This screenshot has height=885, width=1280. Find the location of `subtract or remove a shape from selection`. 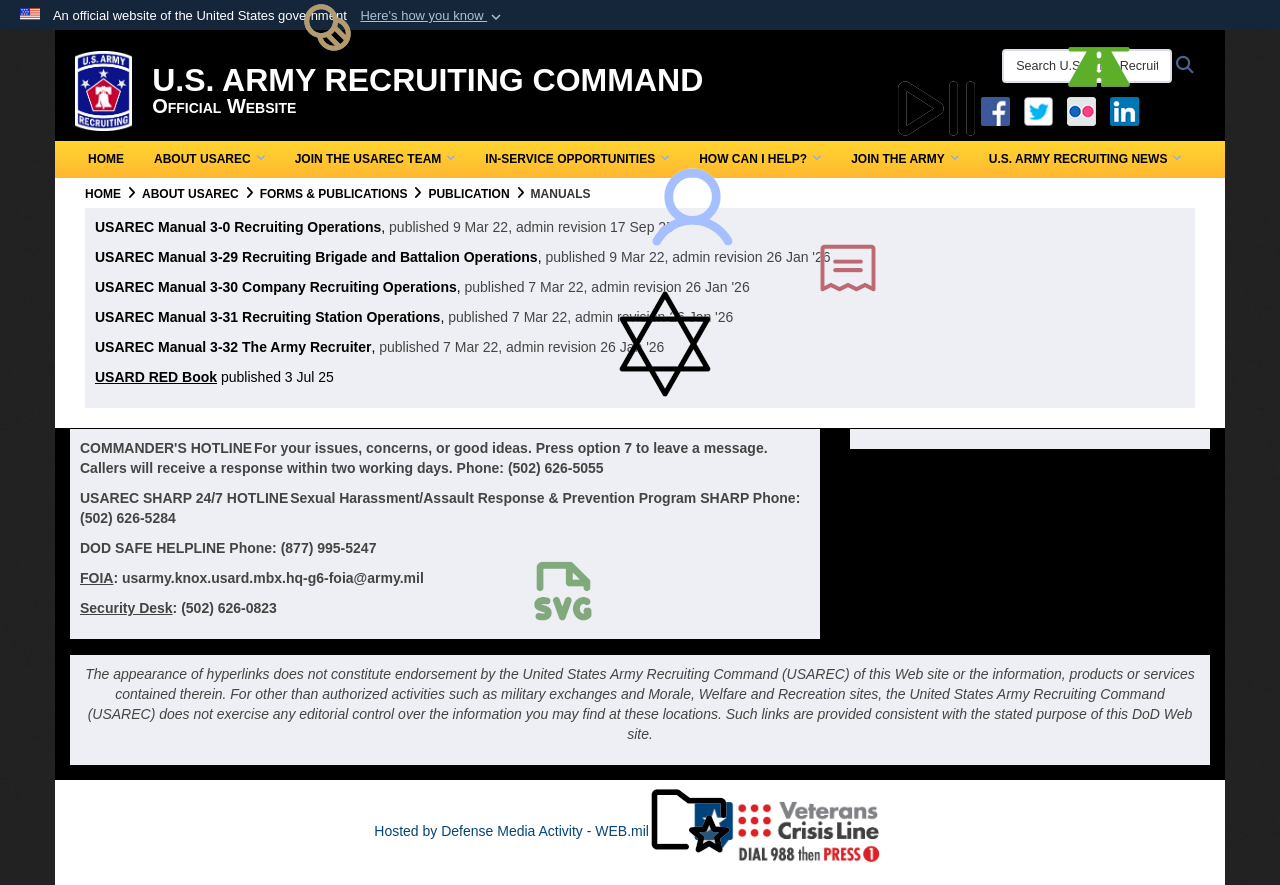

subtract or remove a shape from selection is located at coordinates (327, 27).